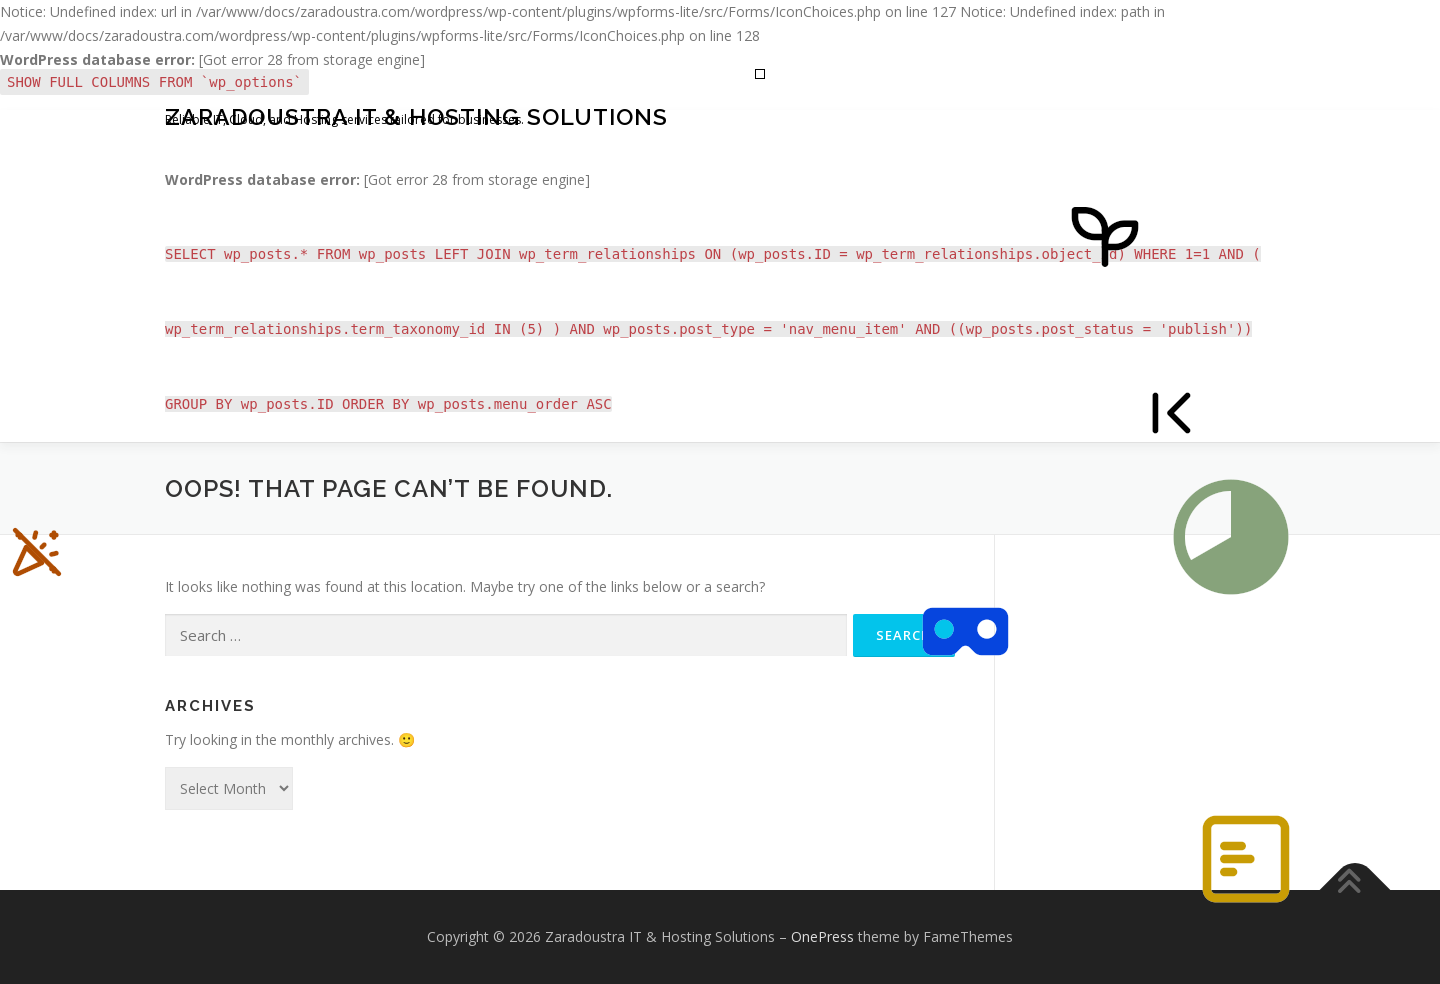  What do you see at coordinates (1246, 859) in the screenshot?
I see `align content to the left with vertical centering` at bounding box center [1246, 859].